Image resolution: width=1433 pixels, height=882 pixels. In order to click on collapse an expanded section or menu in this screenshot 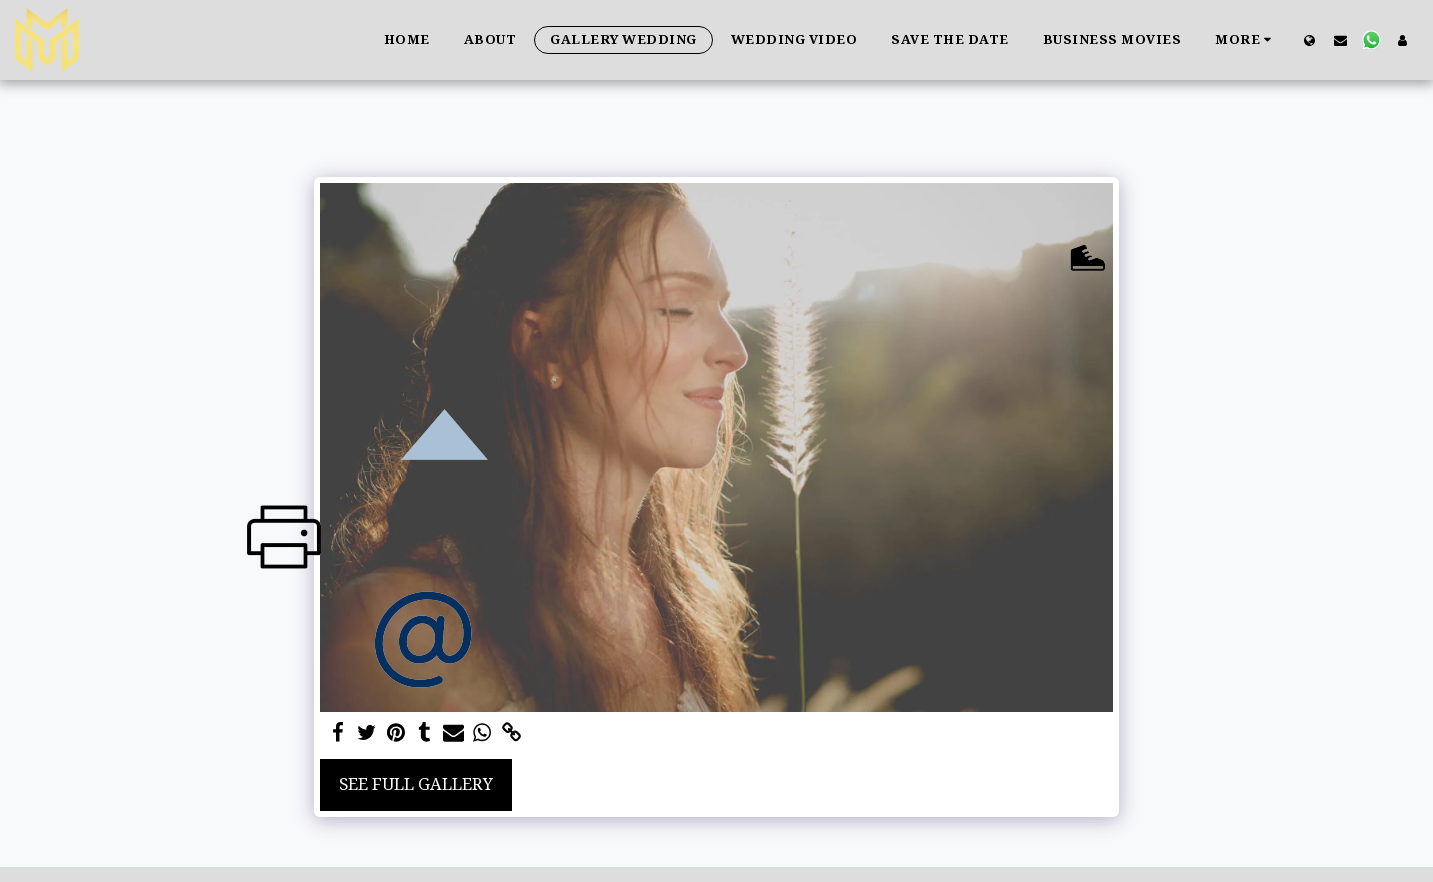, I will do `click(444, 434)`.